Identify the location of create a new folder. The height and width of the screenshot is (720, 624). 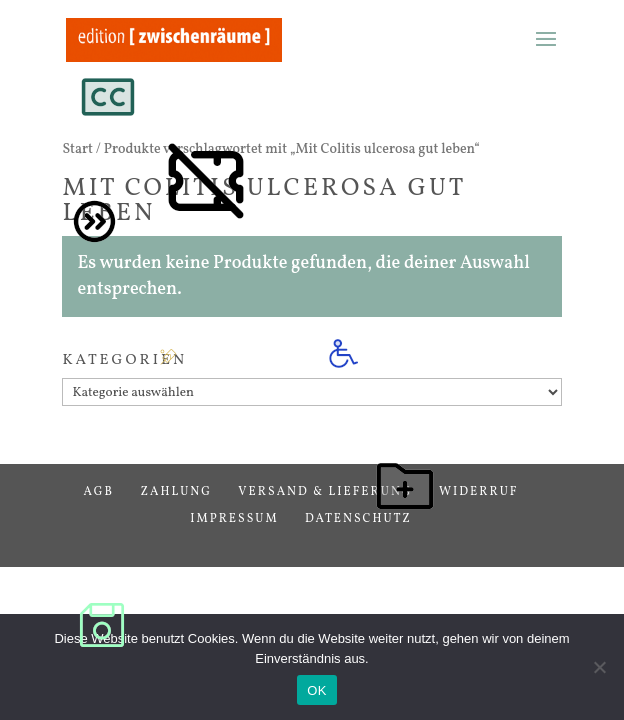
(405, 485).